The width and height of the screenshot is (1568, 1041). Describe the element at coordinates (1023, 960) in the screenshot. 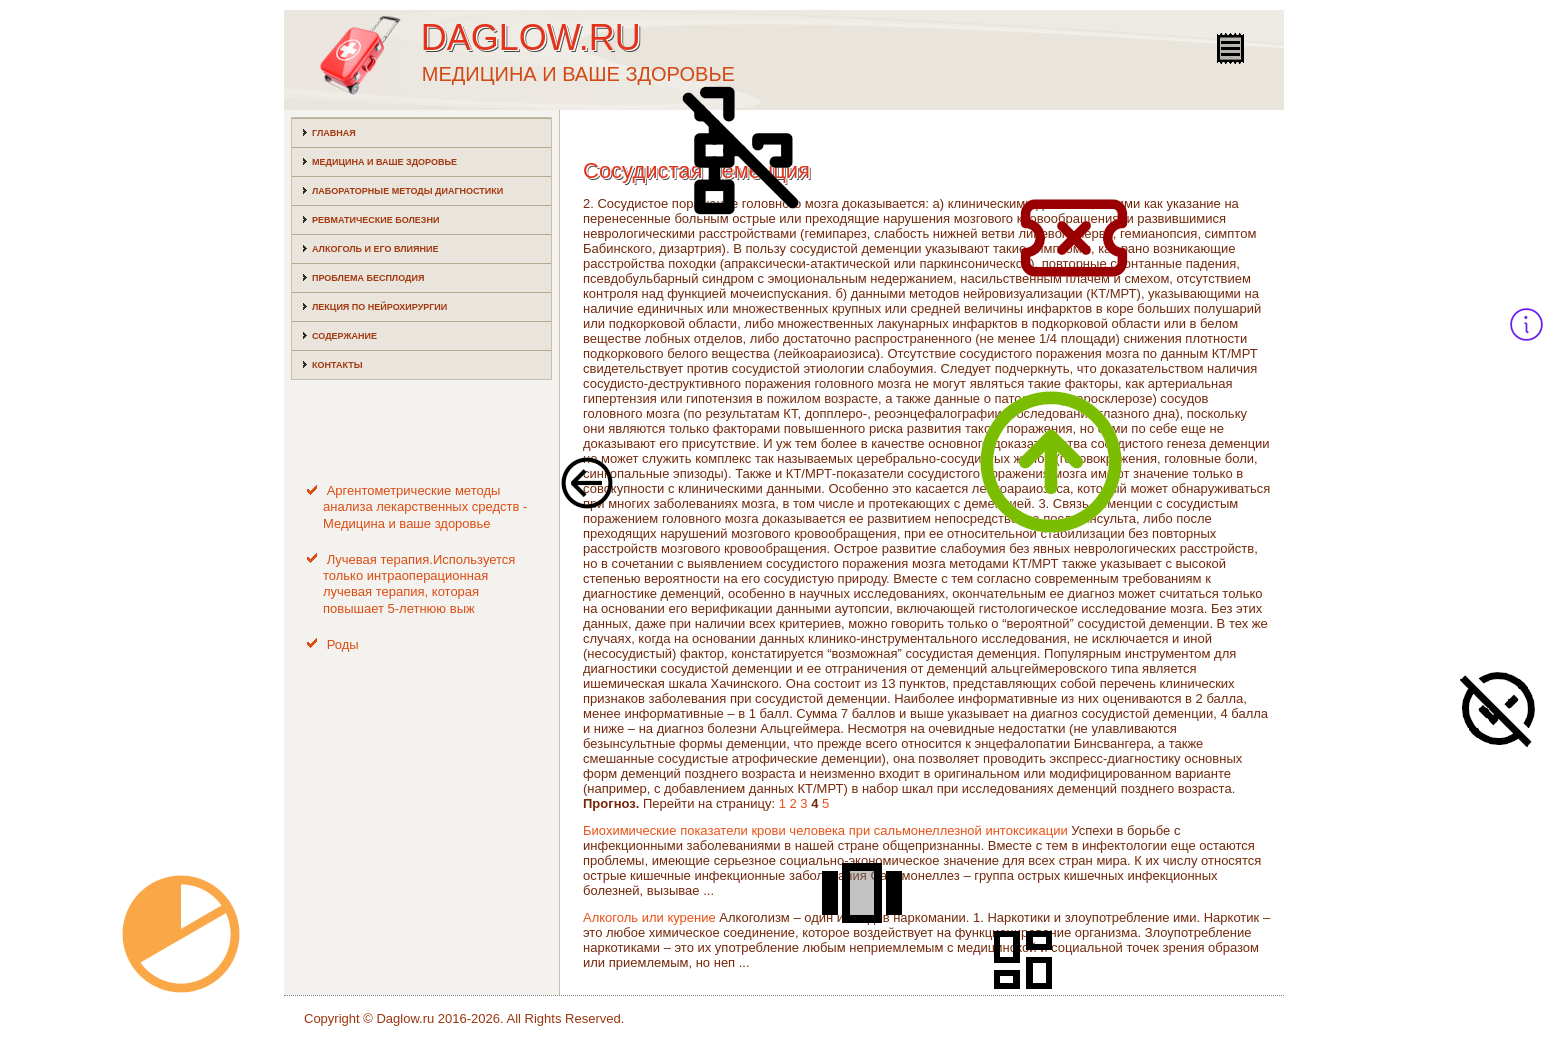

I see `access the main dashboard` at that location.